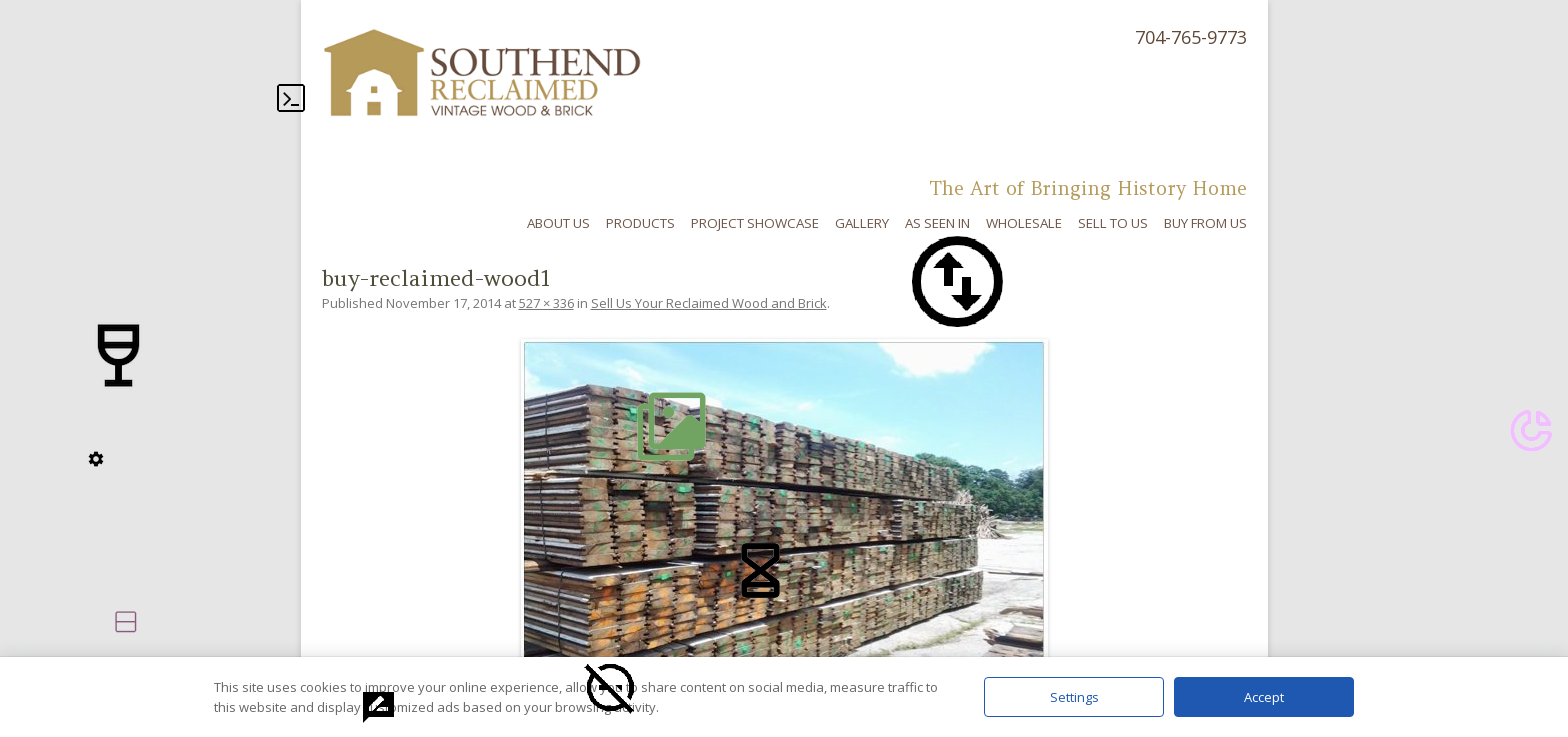  I want to click on find nearby wine bars or restaurants, so click(118, 355).